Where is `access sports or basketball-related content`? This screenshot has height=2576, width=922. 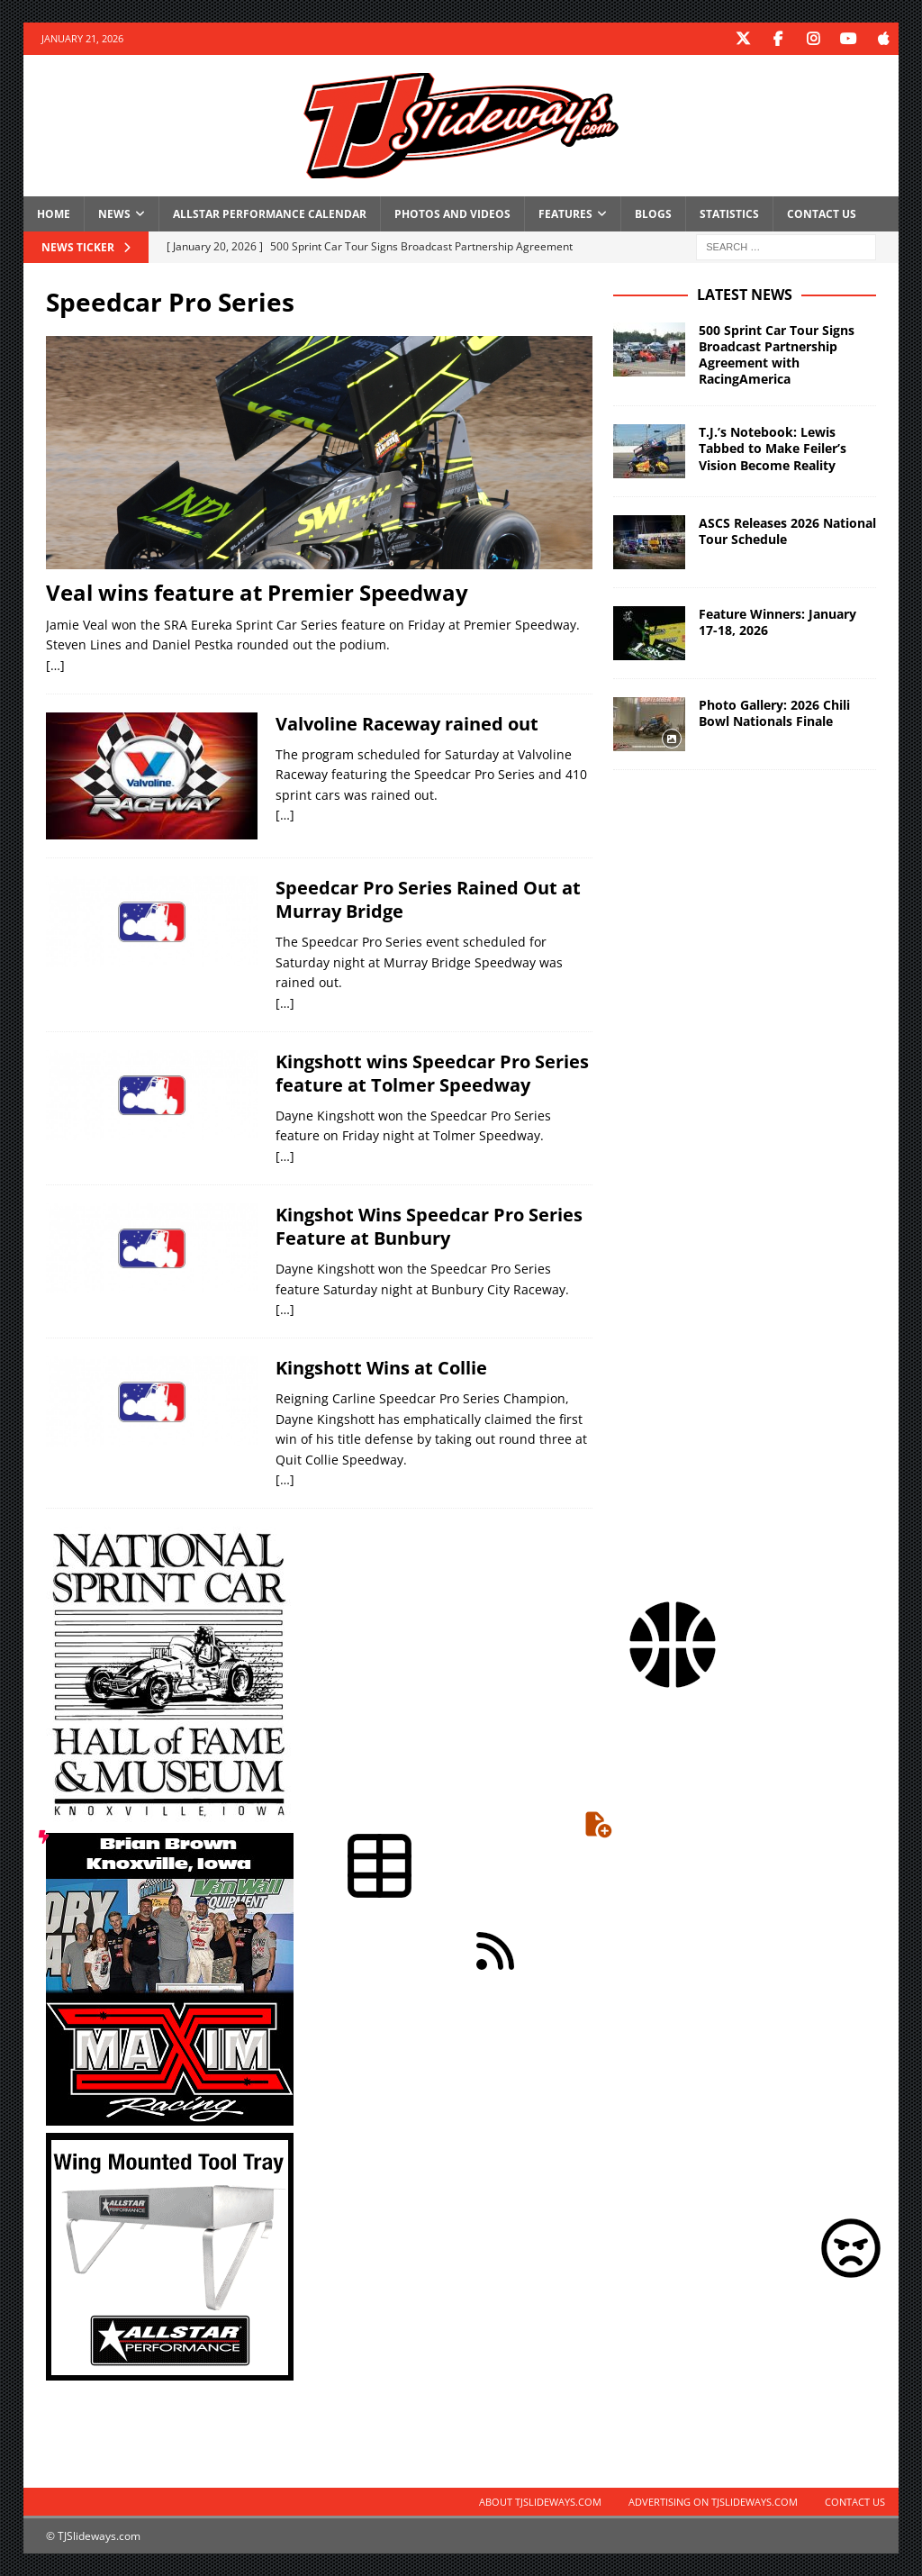
access sports or basketball-related content is located at coordinates (673, 1645).